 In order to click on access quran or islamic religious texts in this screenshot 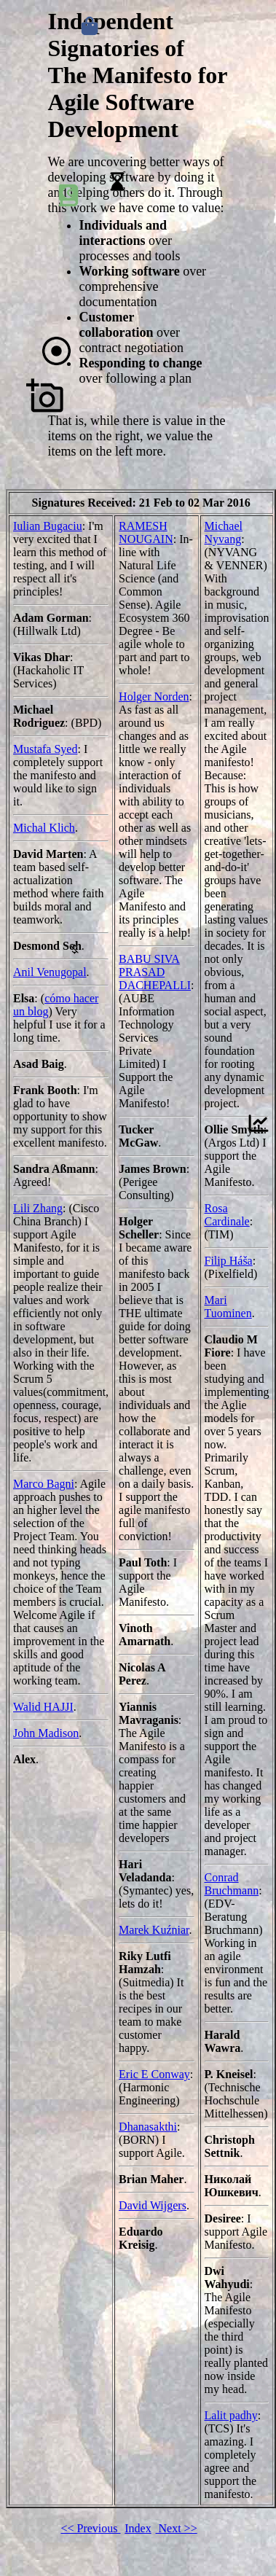, I will do `click(68, 195)`.